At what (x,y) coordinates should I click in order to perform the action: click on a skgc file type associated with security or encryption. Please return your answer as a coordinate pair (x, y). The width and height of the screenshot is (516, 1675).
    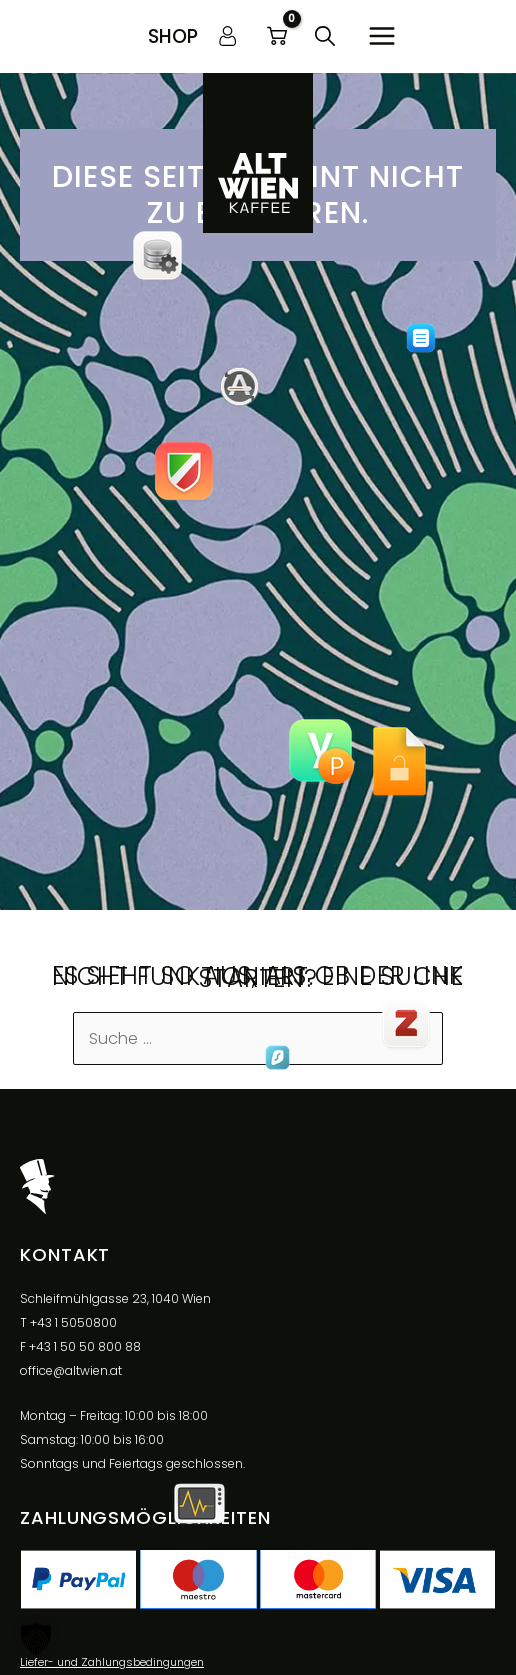
    Looking at the image, I should click on (399, 762).